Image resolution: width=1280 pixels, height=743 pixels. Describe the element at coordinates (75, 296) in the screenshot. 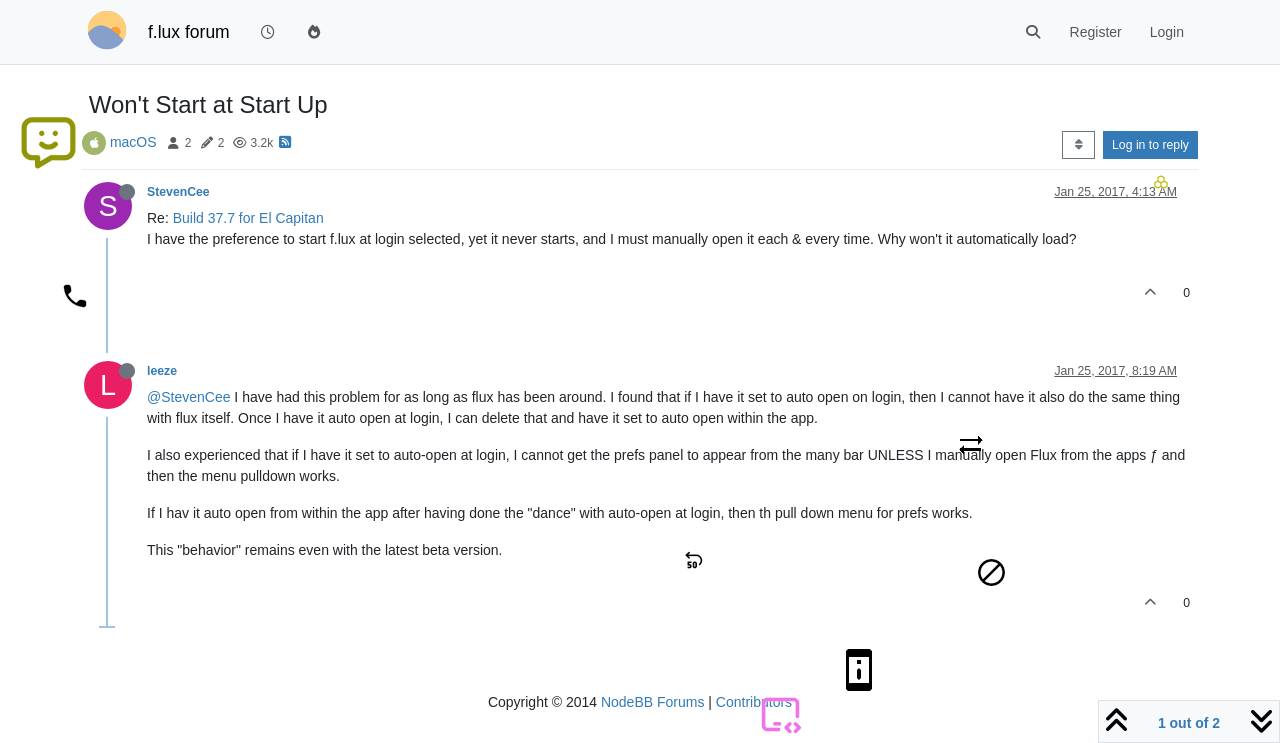

I see `make a phone call` at that location.